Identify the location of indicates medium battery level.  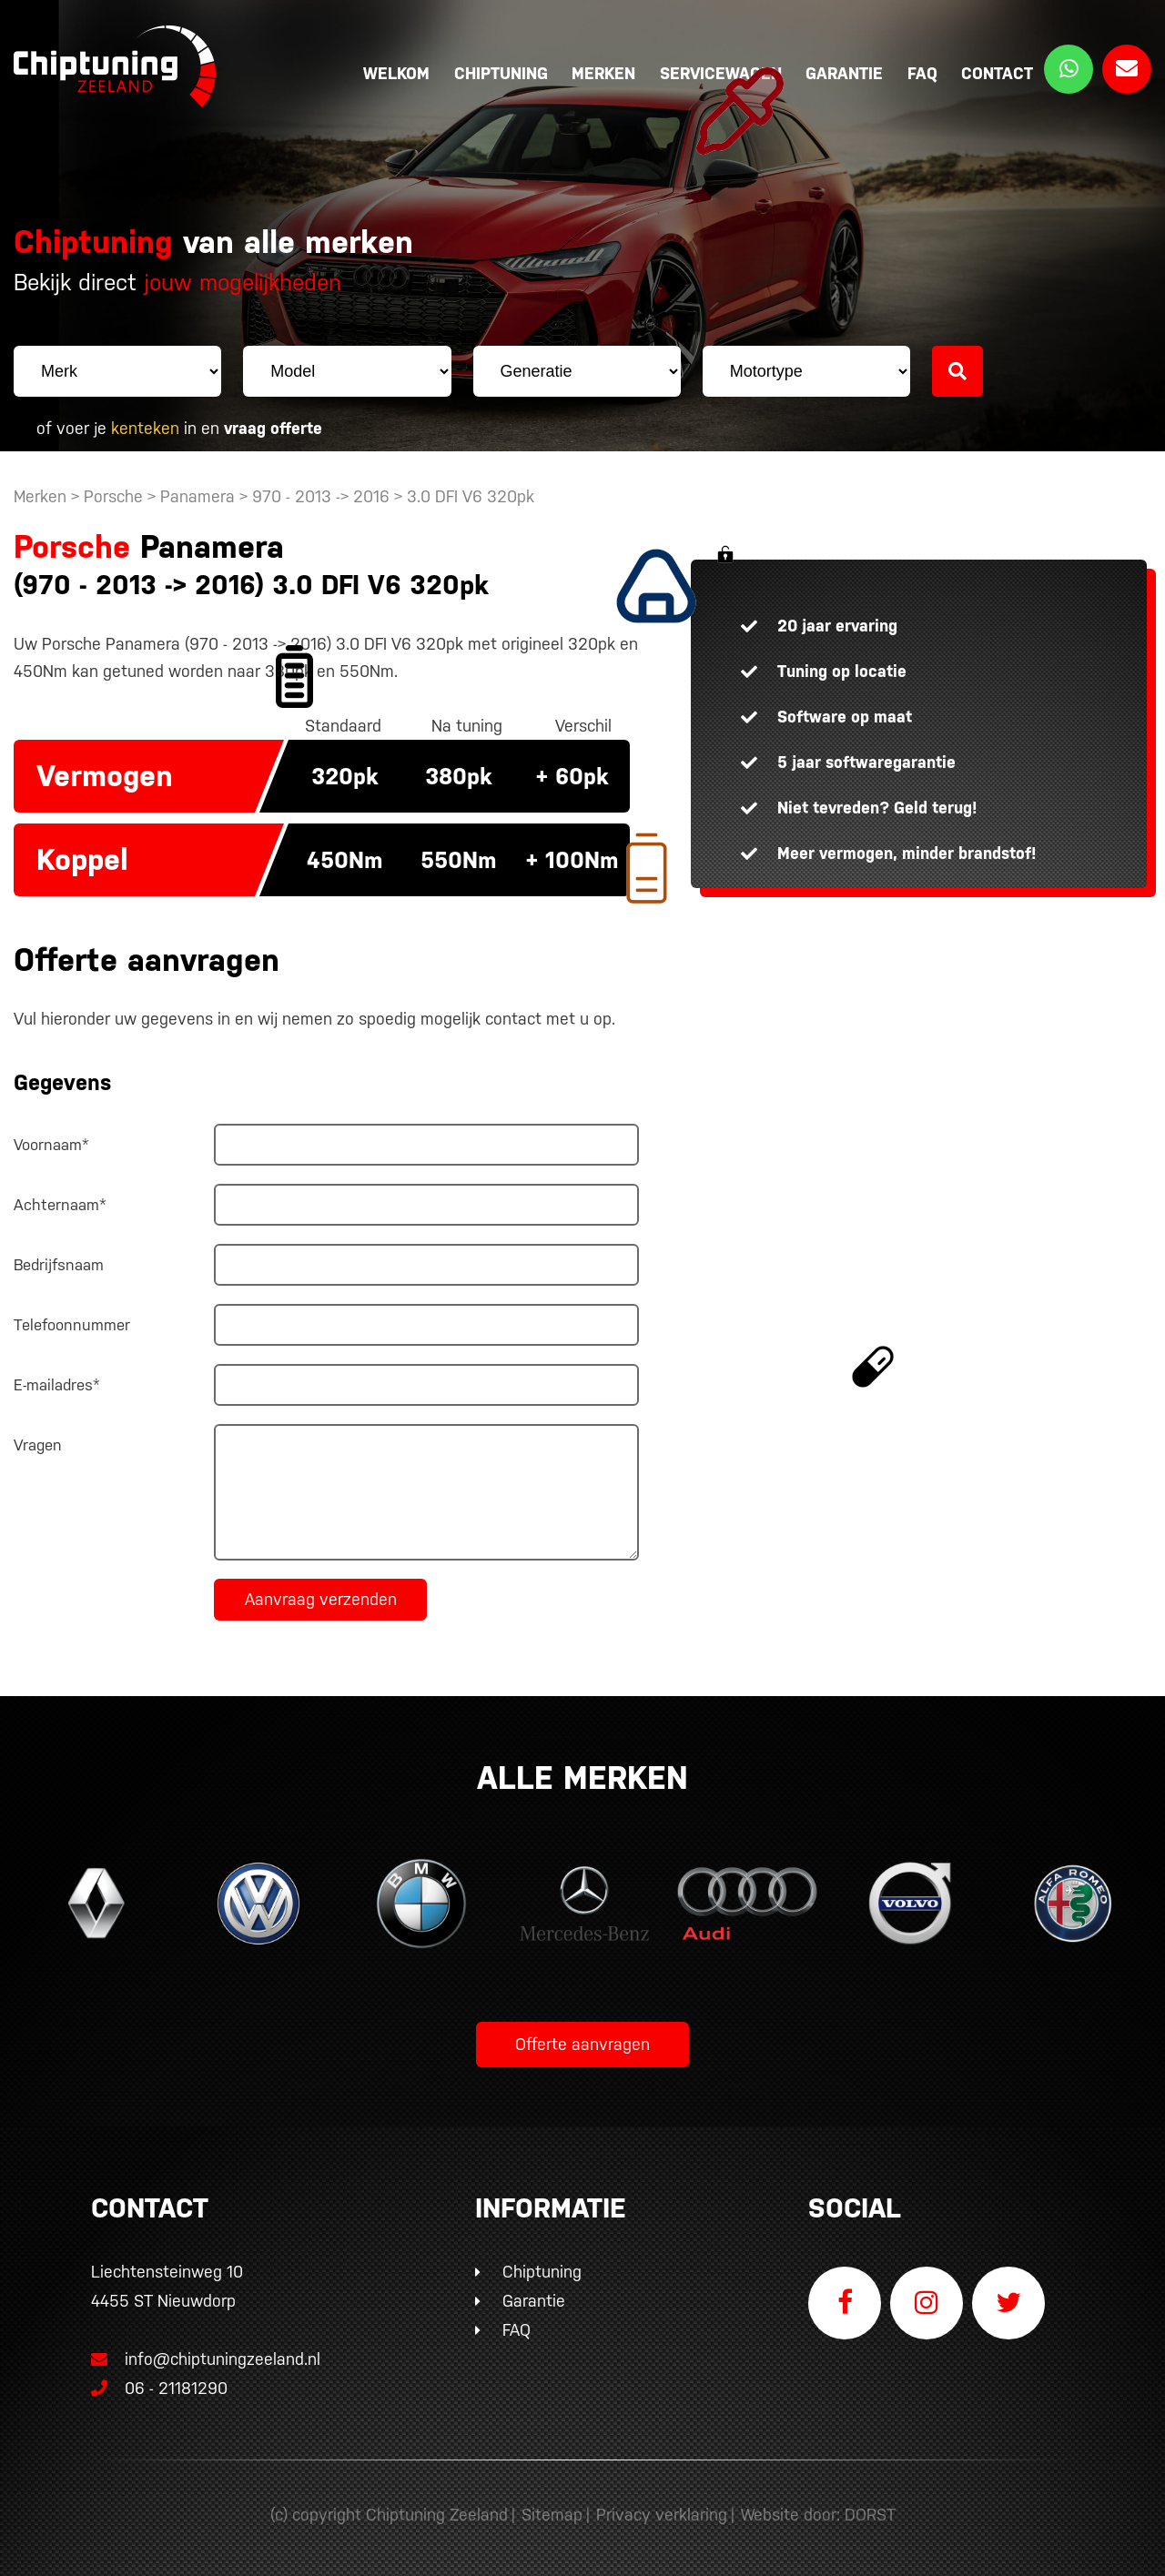
(646, 869).